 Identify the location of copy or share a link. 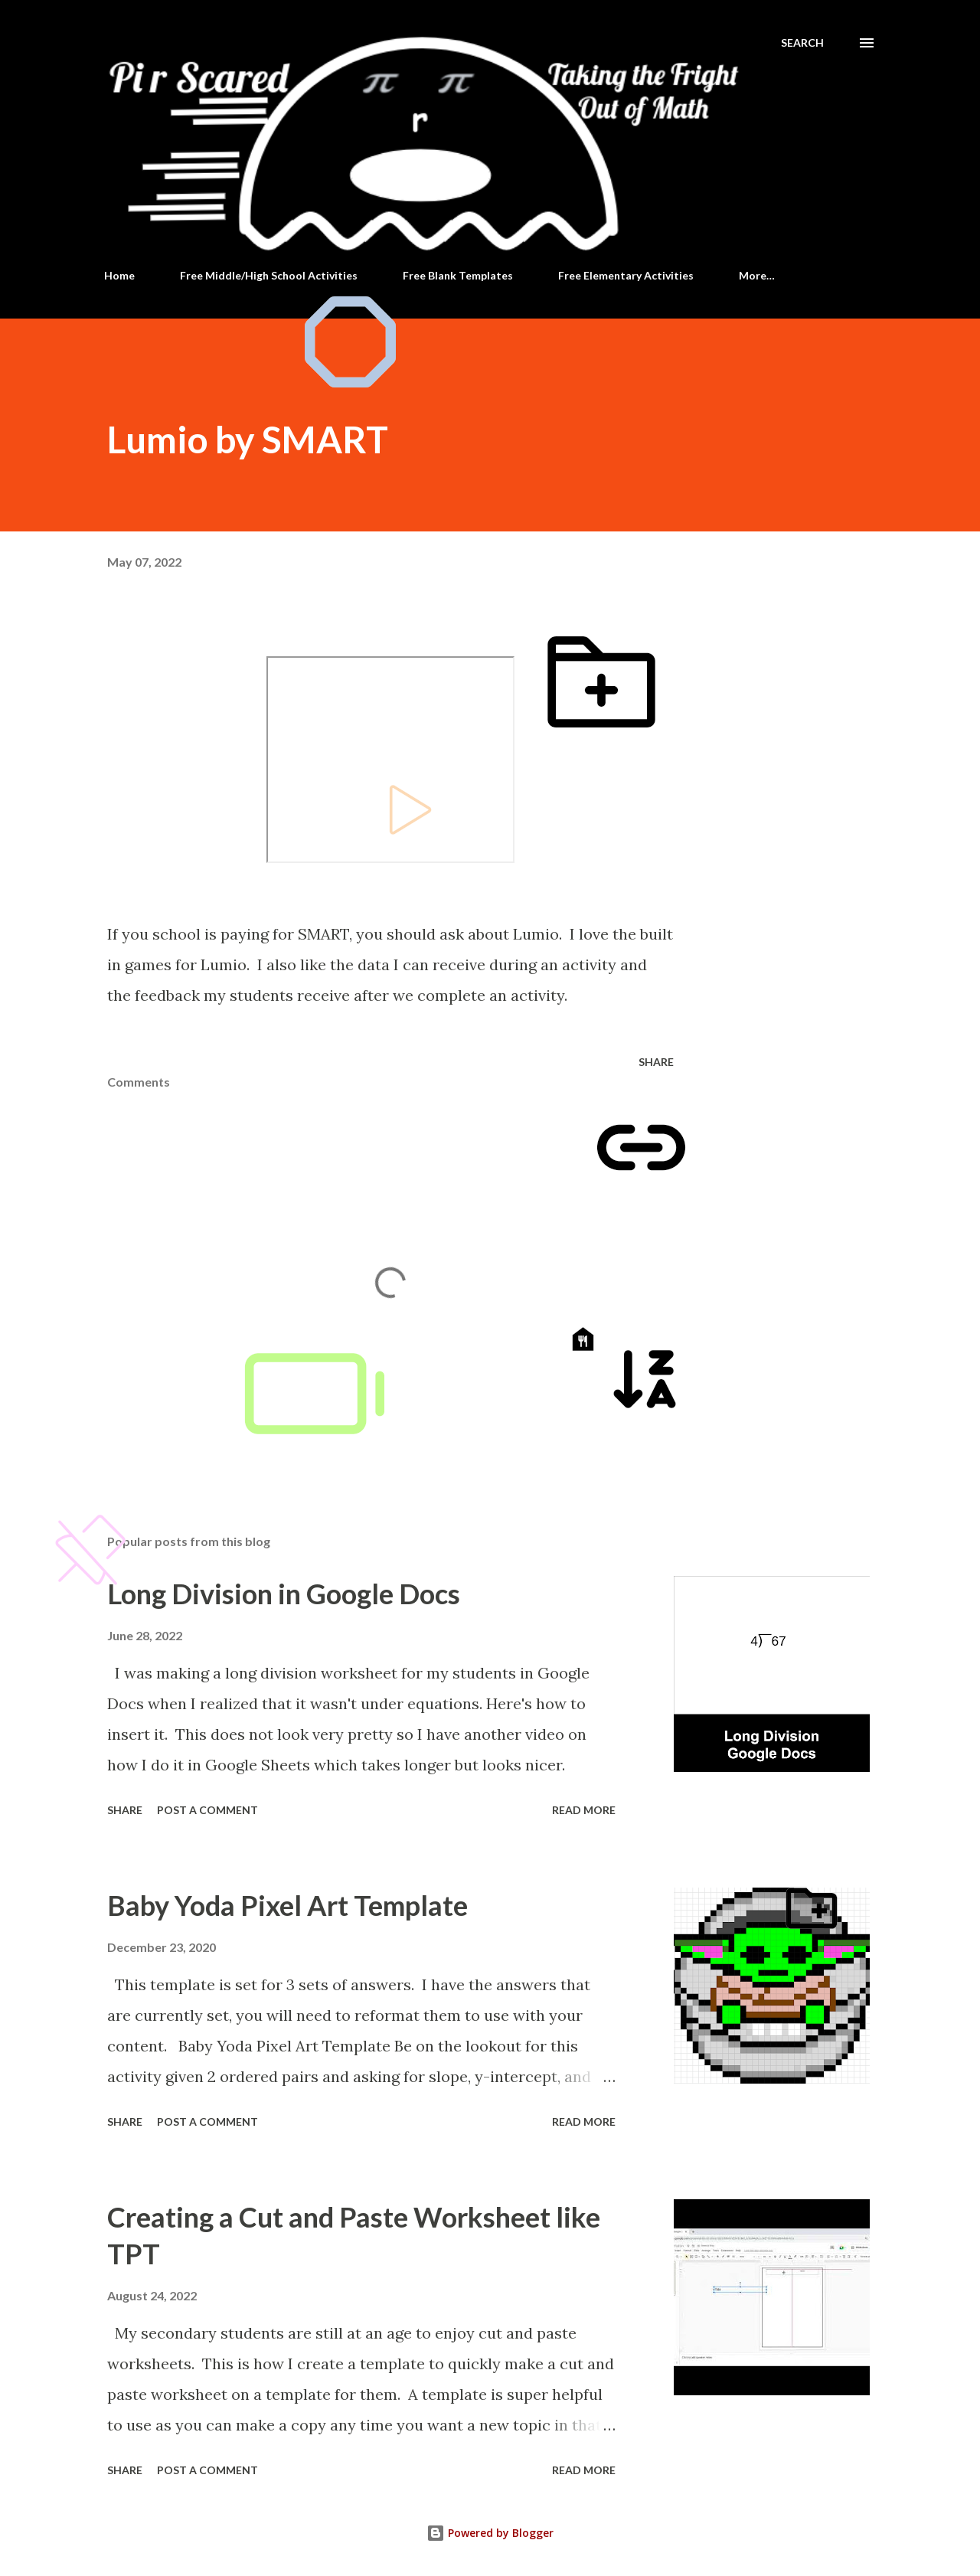
(641, 1147).